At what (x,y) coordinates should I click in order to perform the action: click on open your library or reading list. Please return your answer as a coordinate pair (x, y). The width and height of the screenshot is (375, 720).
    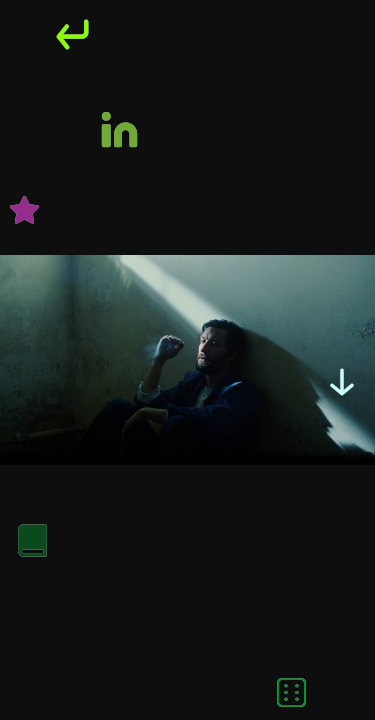
    Looking at the image, I should click on (32, 540).